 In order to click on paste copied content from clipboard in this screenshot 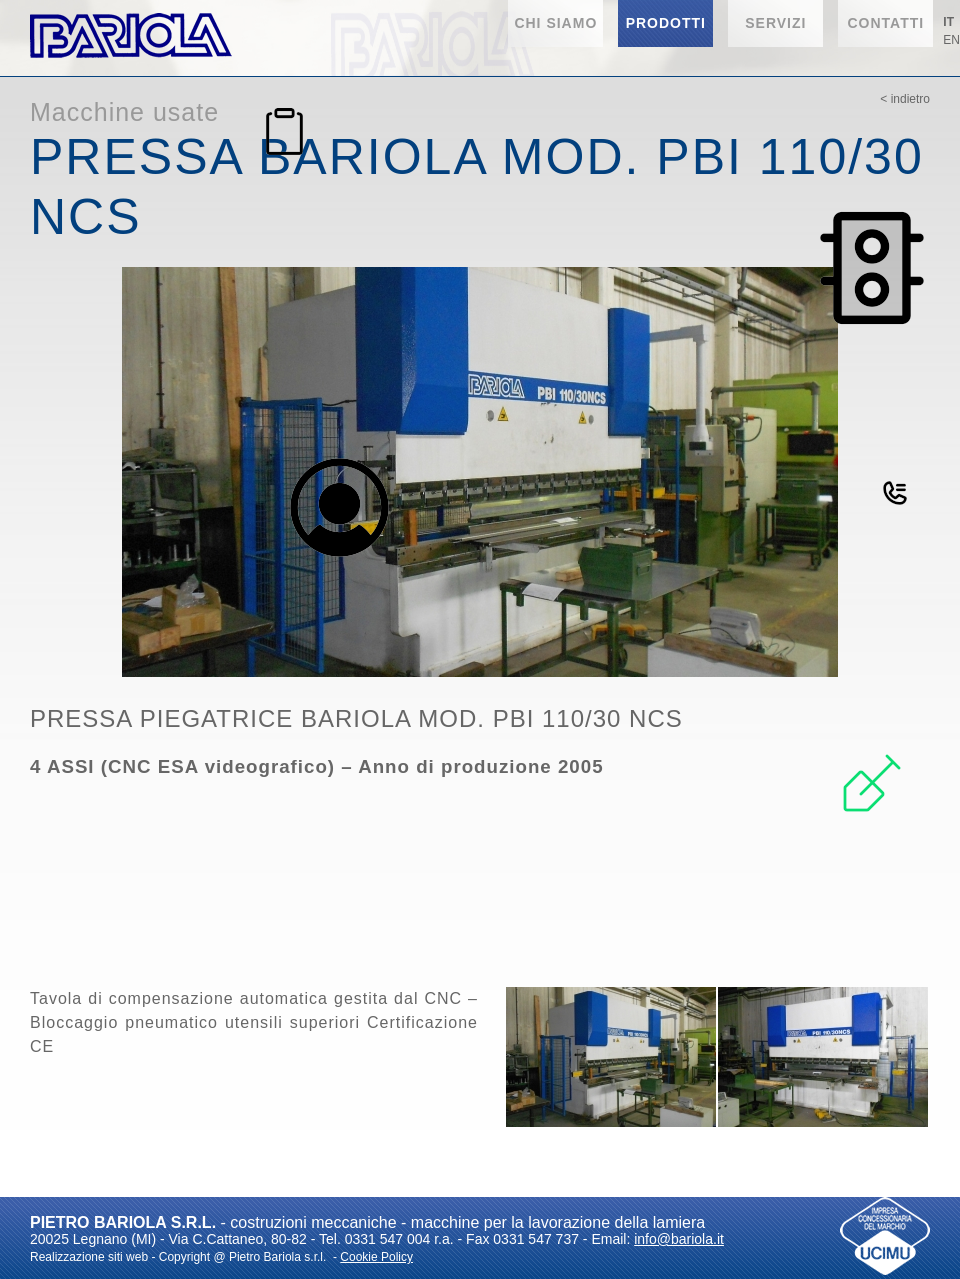, I will do `click(284, 132)`.